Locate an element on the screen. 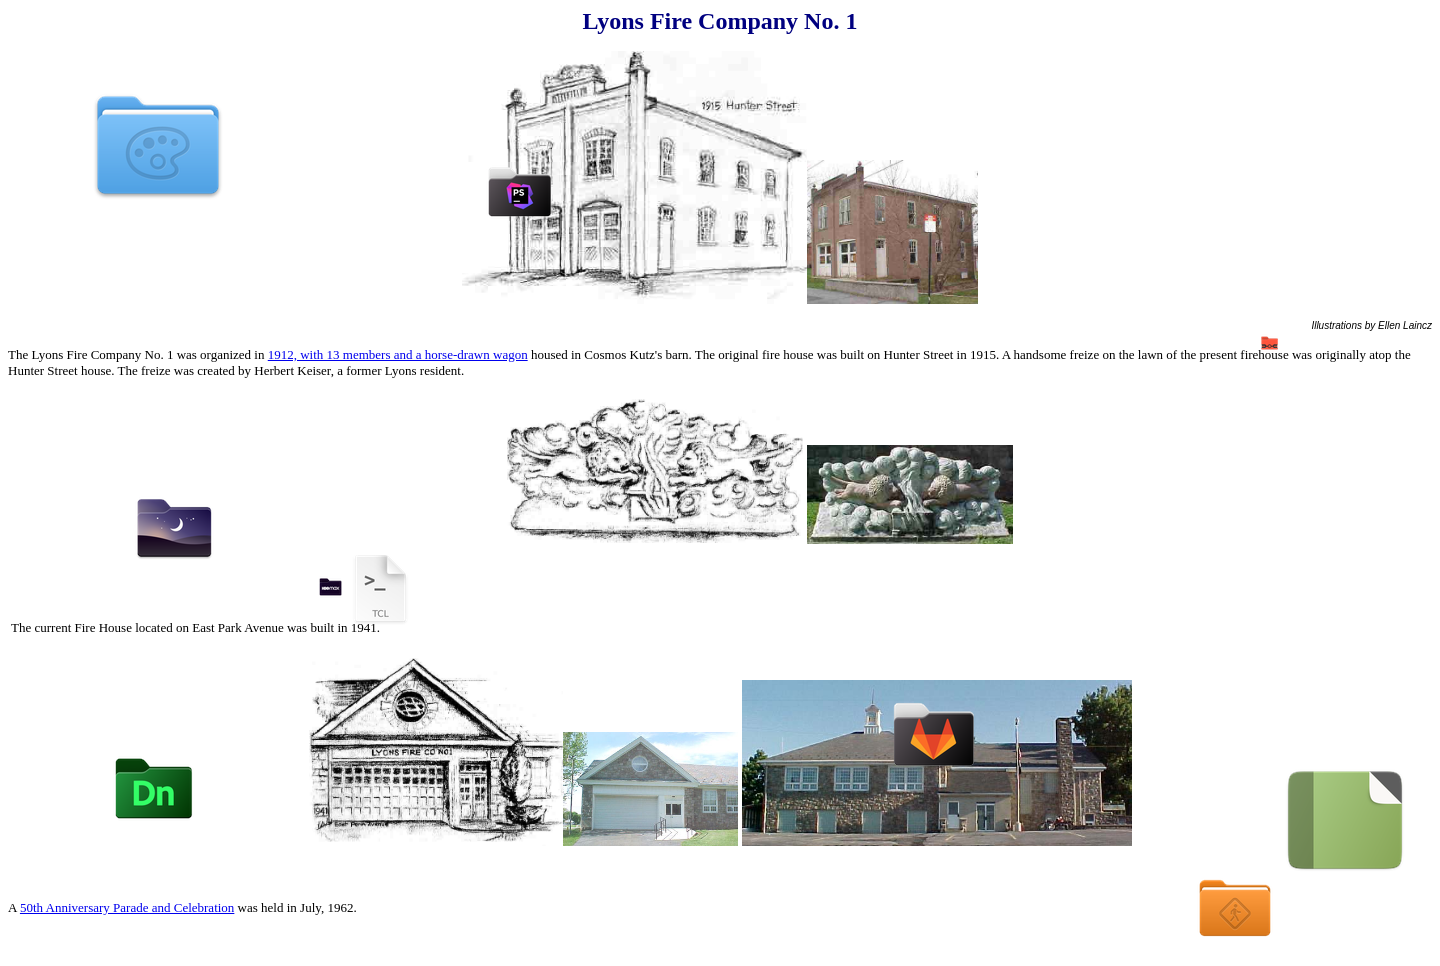 This screenshot has width=1440, height=966. a tcl script file is located at coordinates (380, 589).